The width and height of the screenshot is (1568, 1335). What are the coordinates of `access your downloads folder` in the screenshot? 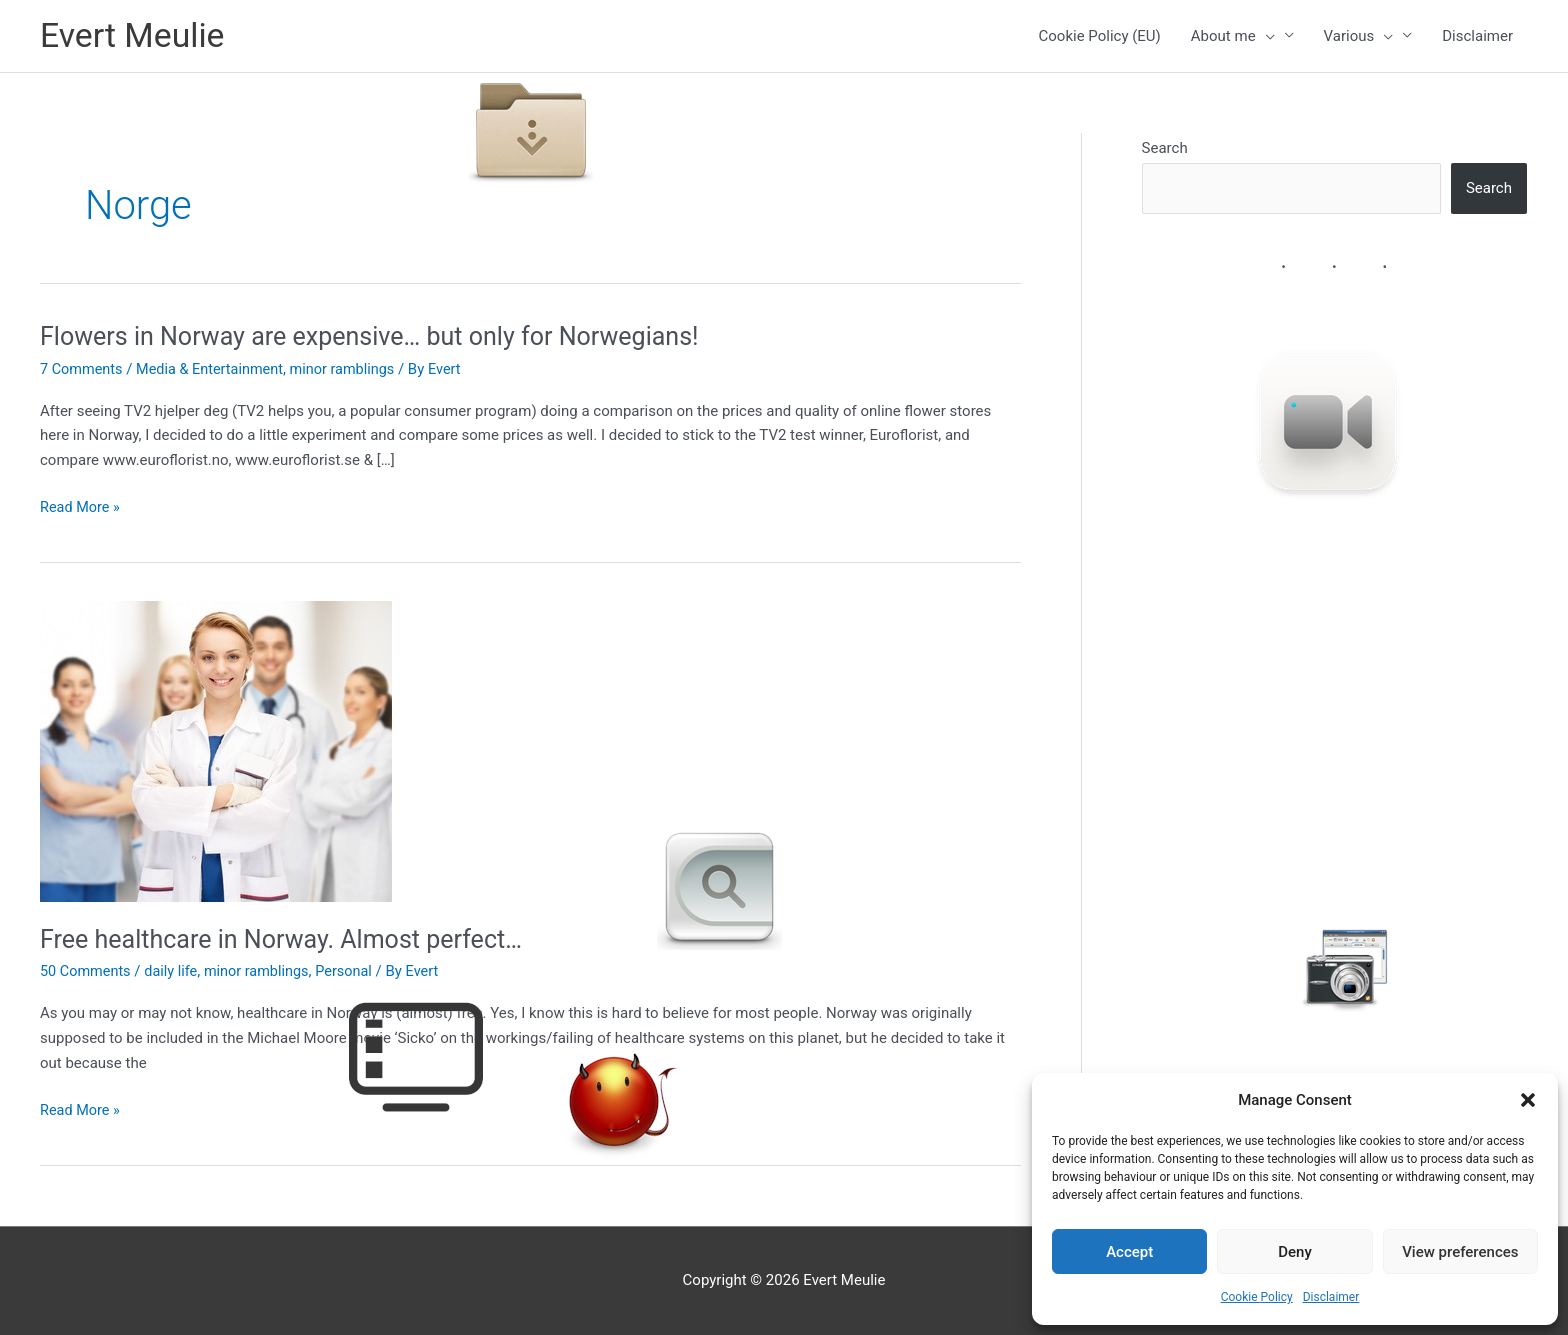 It's located at (531, 136).